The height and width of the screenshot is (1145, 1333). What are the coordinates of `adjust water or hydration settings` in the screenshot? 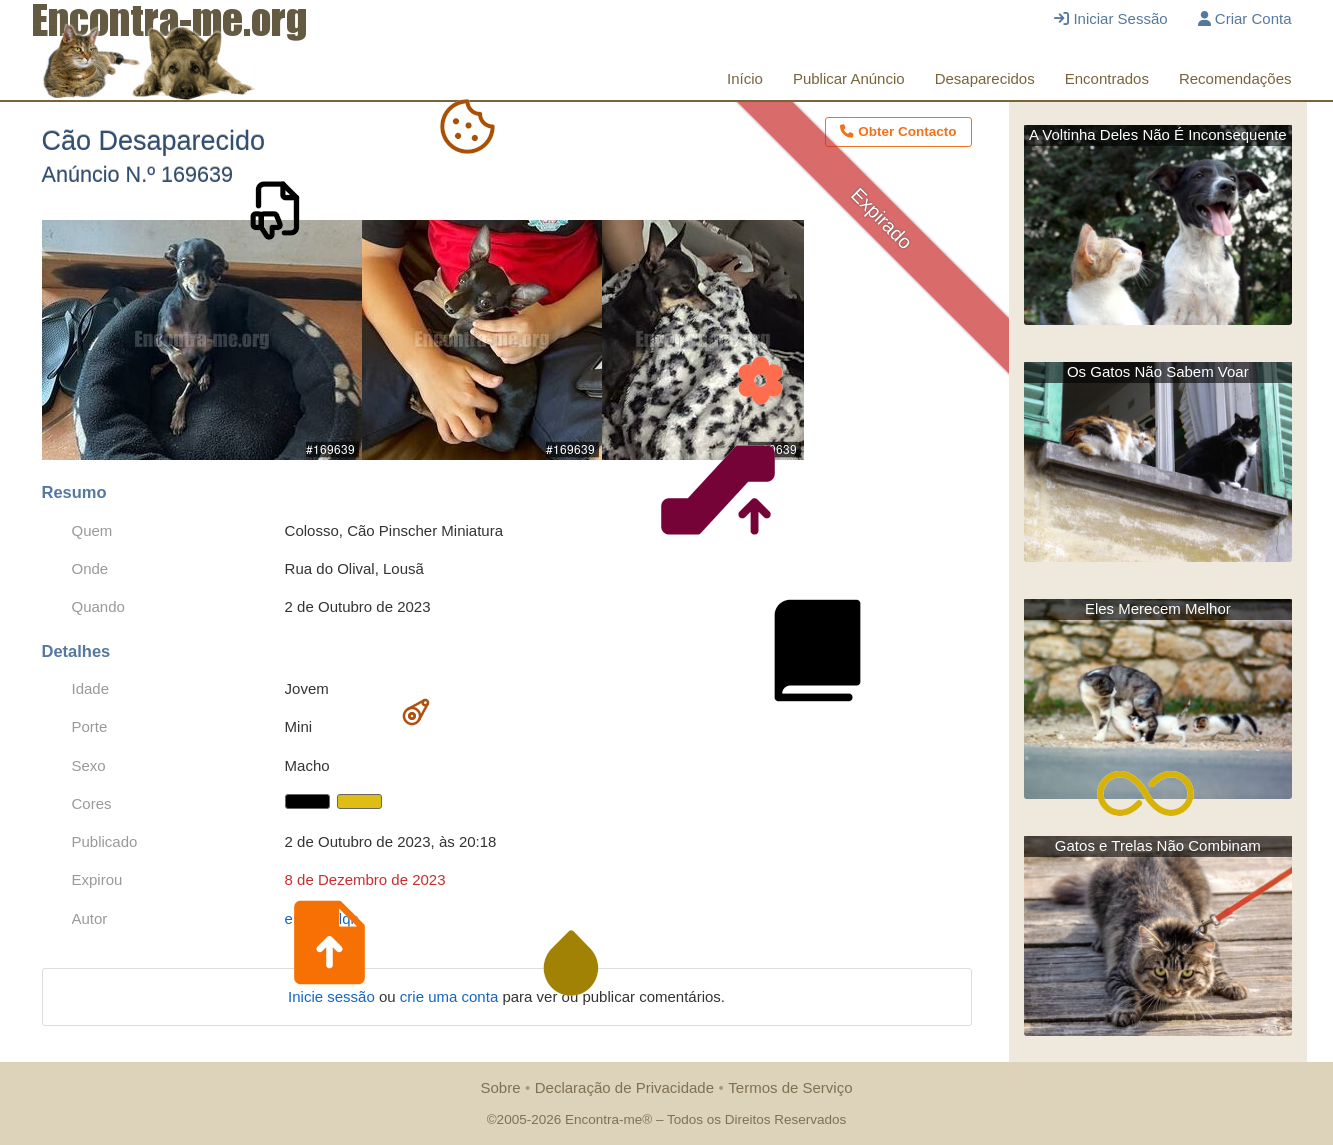 It's located at (571, 963).